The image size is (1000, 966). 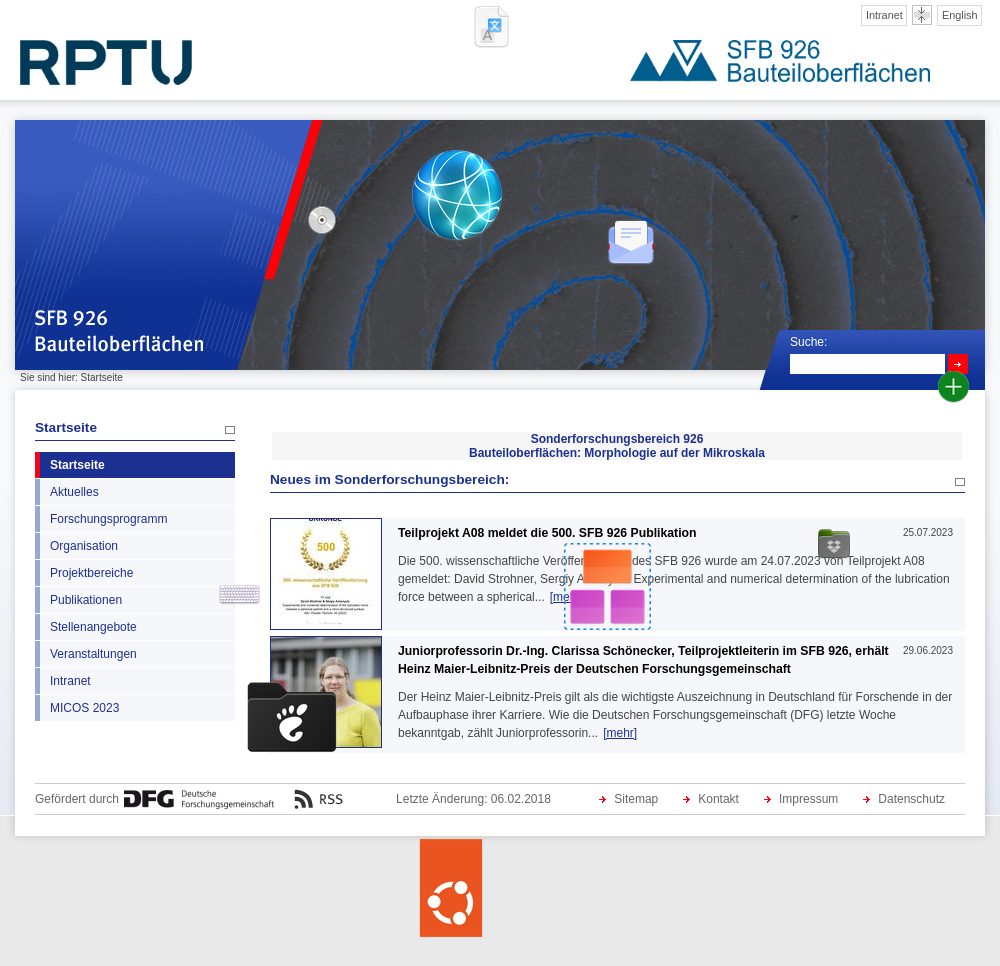 What do you see at coordinates (451, 888) in the screenshot?
I see `open the ubuntu system menu` at bounding box center [451, 888].